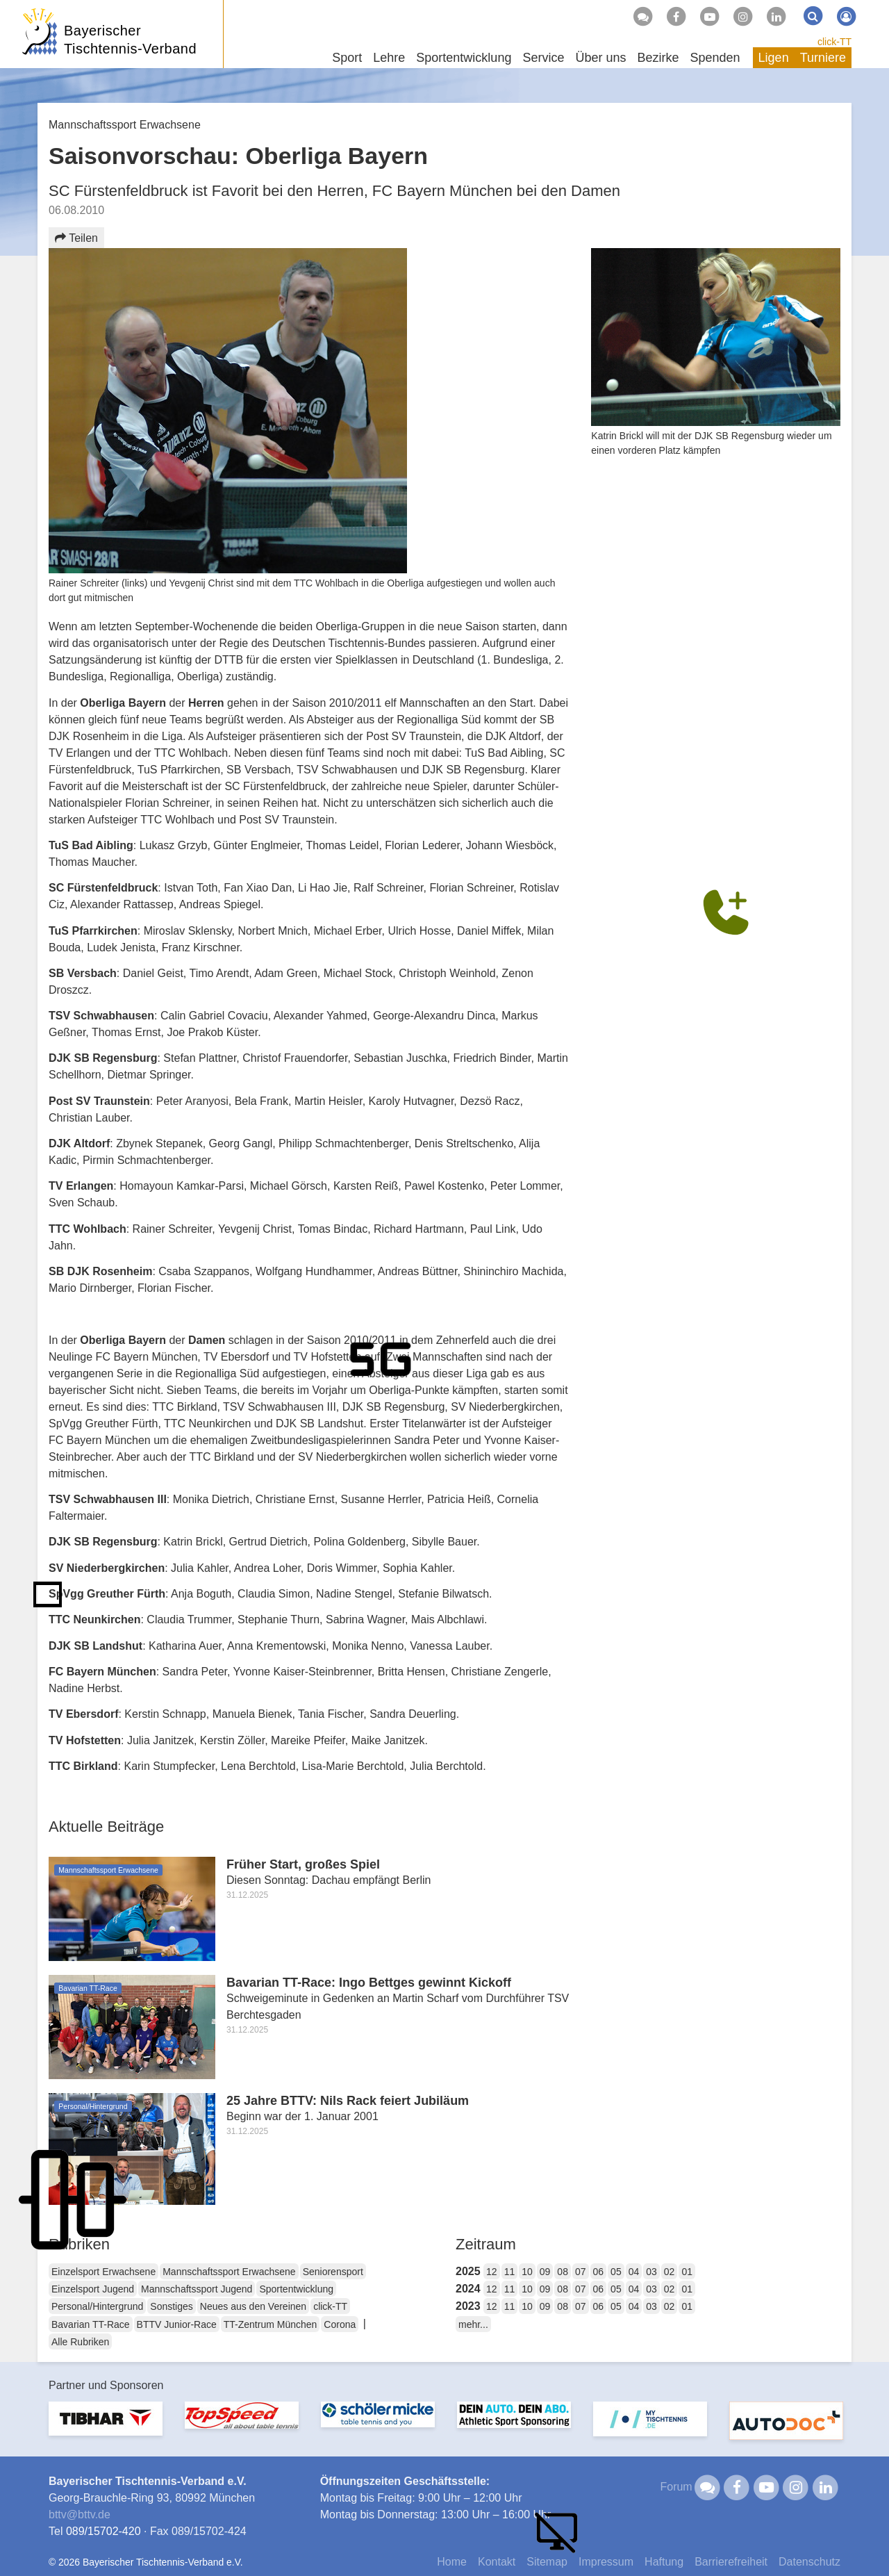  Describe the element at coordinates (72, 2199) in the screenshot. I see `align selected objects to vertical center` at that location.